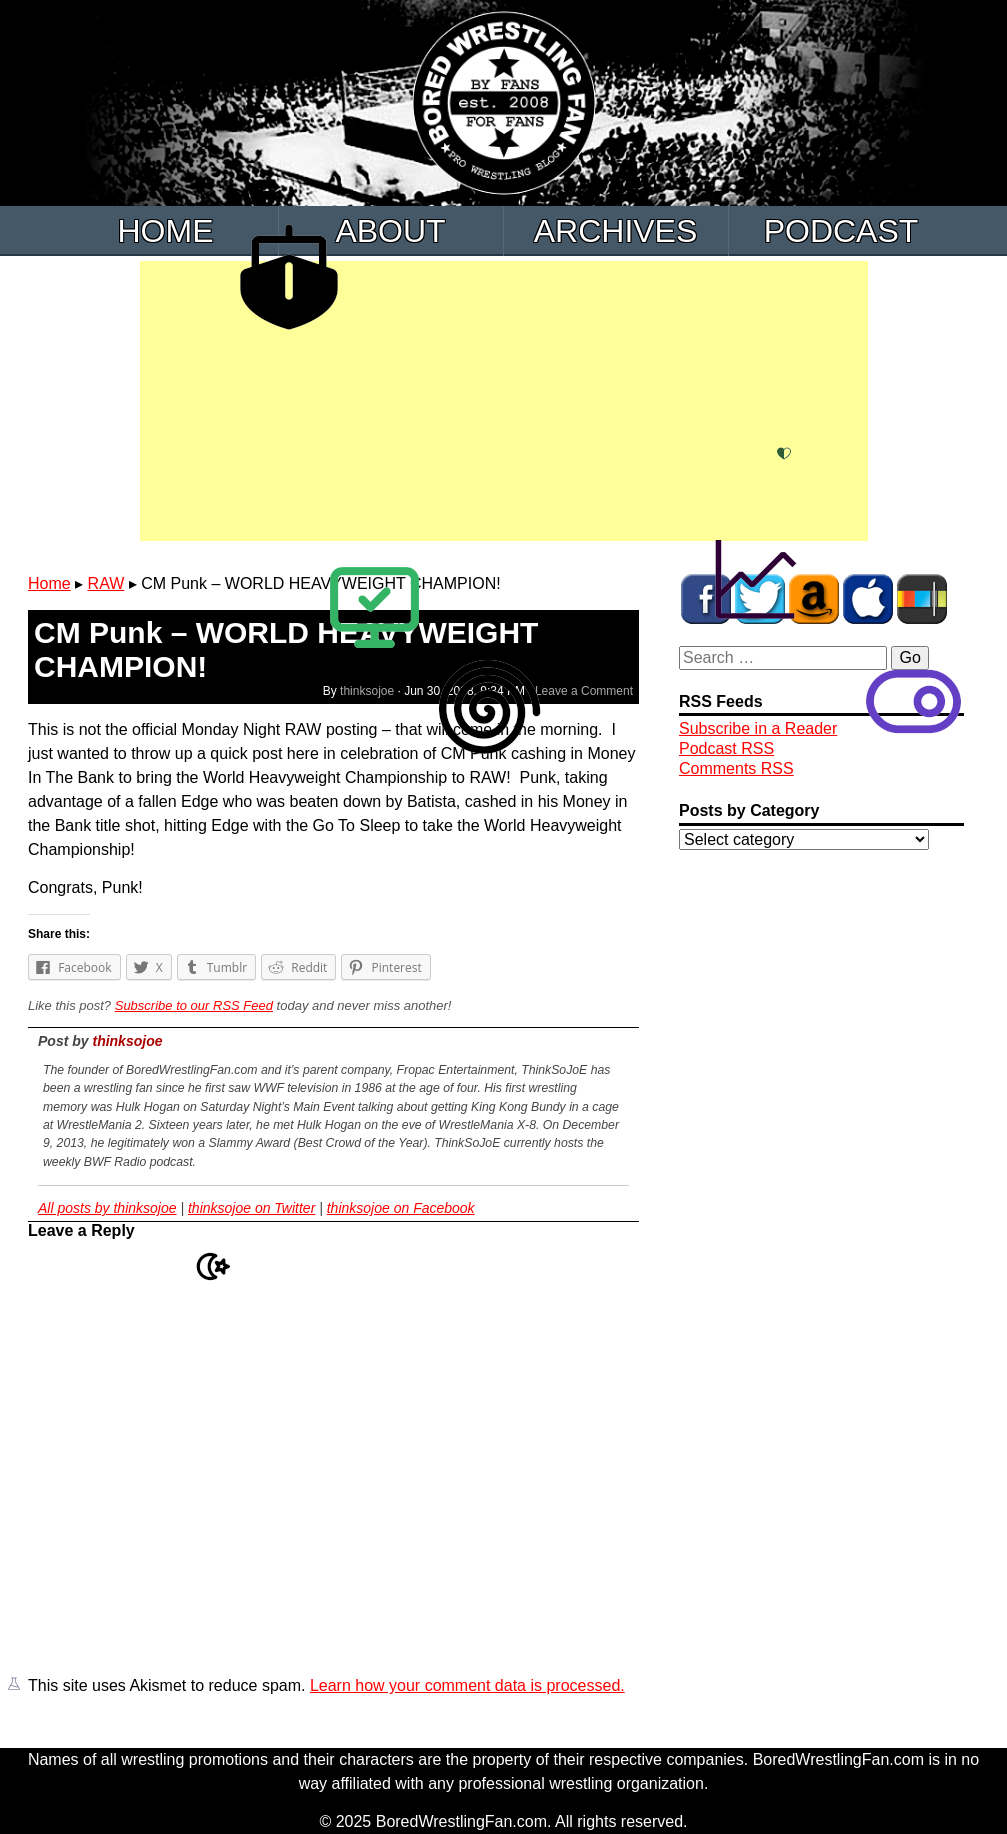 The width and height of the screenshot is (1007, 1834). What do you see at coordinates (374, 607) in the screenshot?
I see `system check passed or monitor verified` at bounding box center [374, 607].